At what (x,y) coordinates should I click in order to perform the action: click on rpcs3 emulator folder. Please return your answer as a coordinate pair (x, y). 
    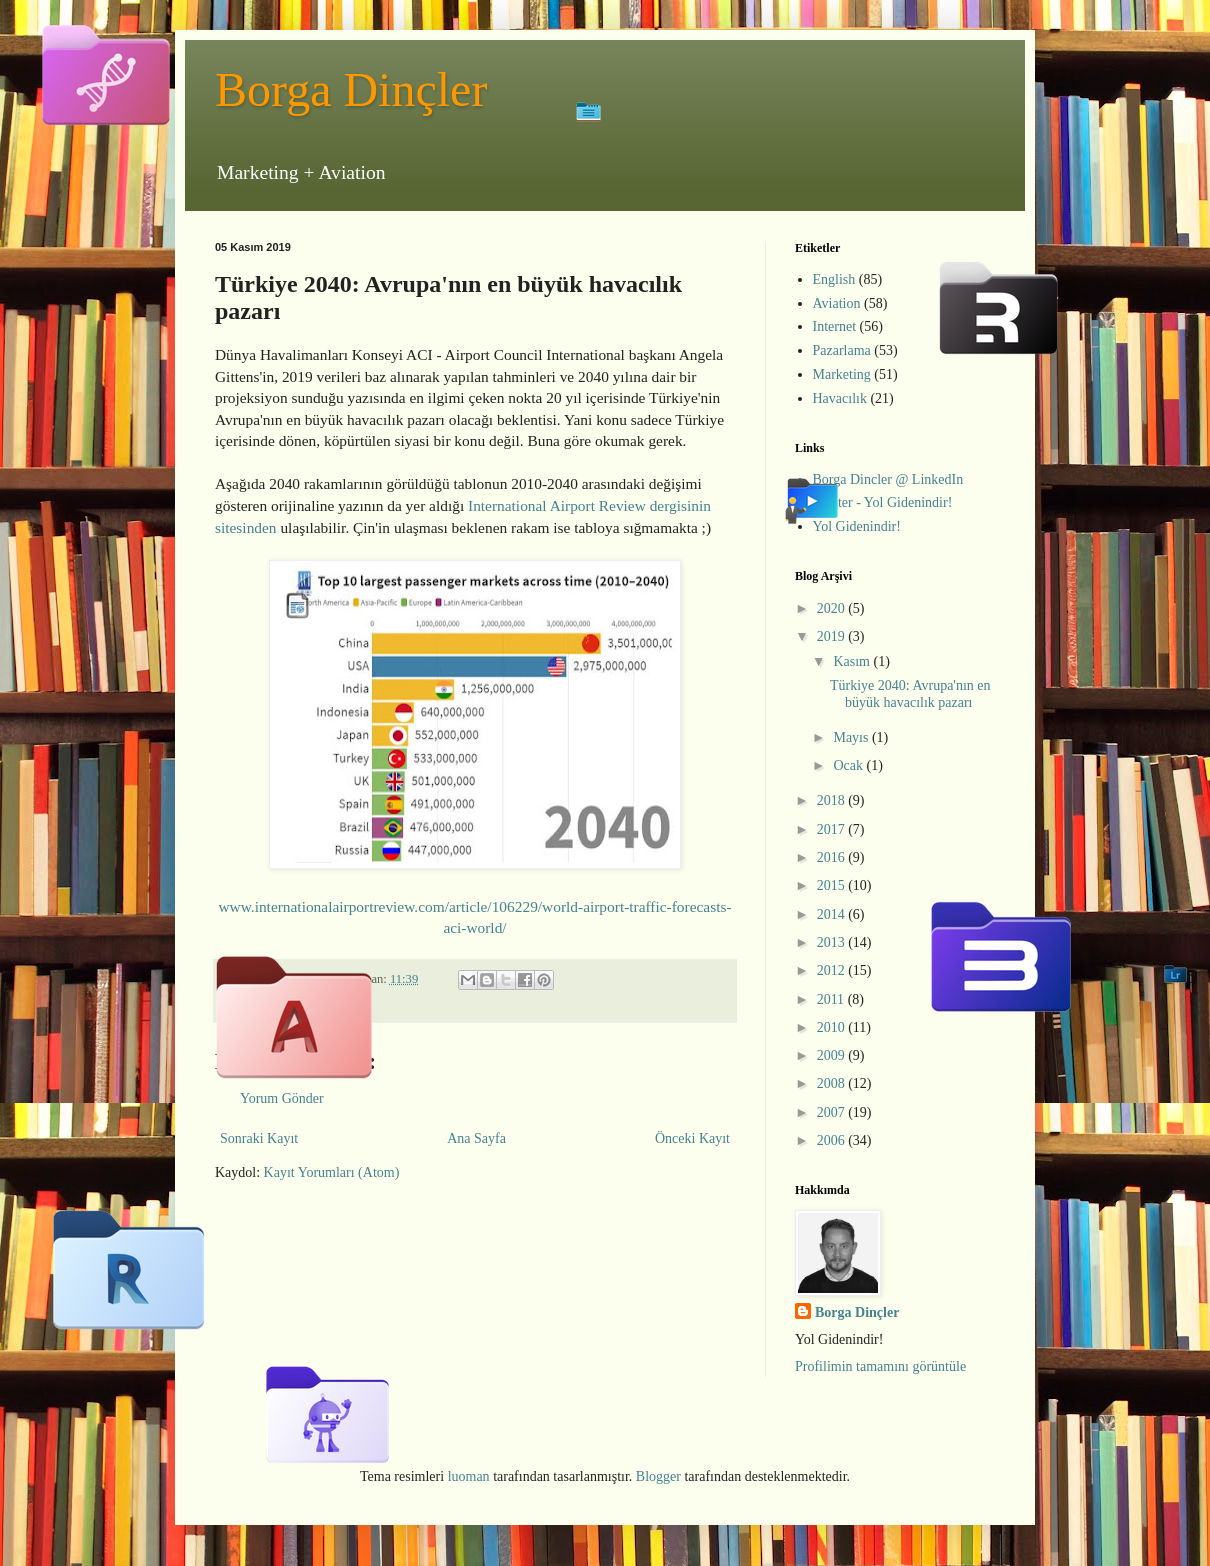
    Looking at the image, I should click on (1000, 960).